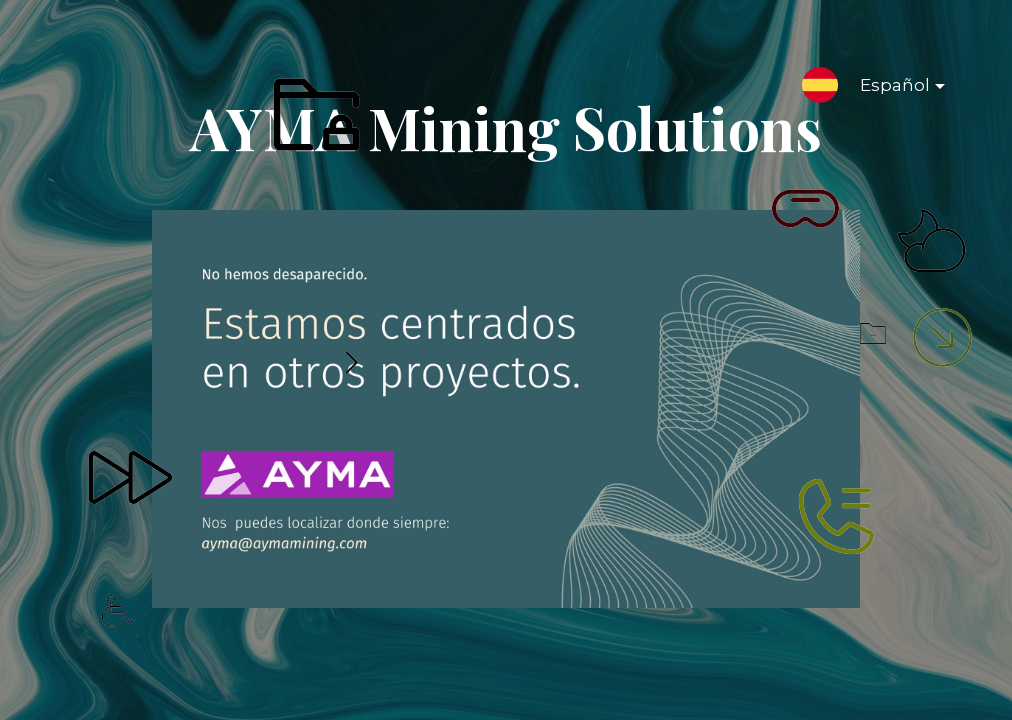 The width and height of the screenshot is (1012, 720). Describe the element at coordinates (316, 114) in the screenshot. I see `access a password-protected folder` at that location.